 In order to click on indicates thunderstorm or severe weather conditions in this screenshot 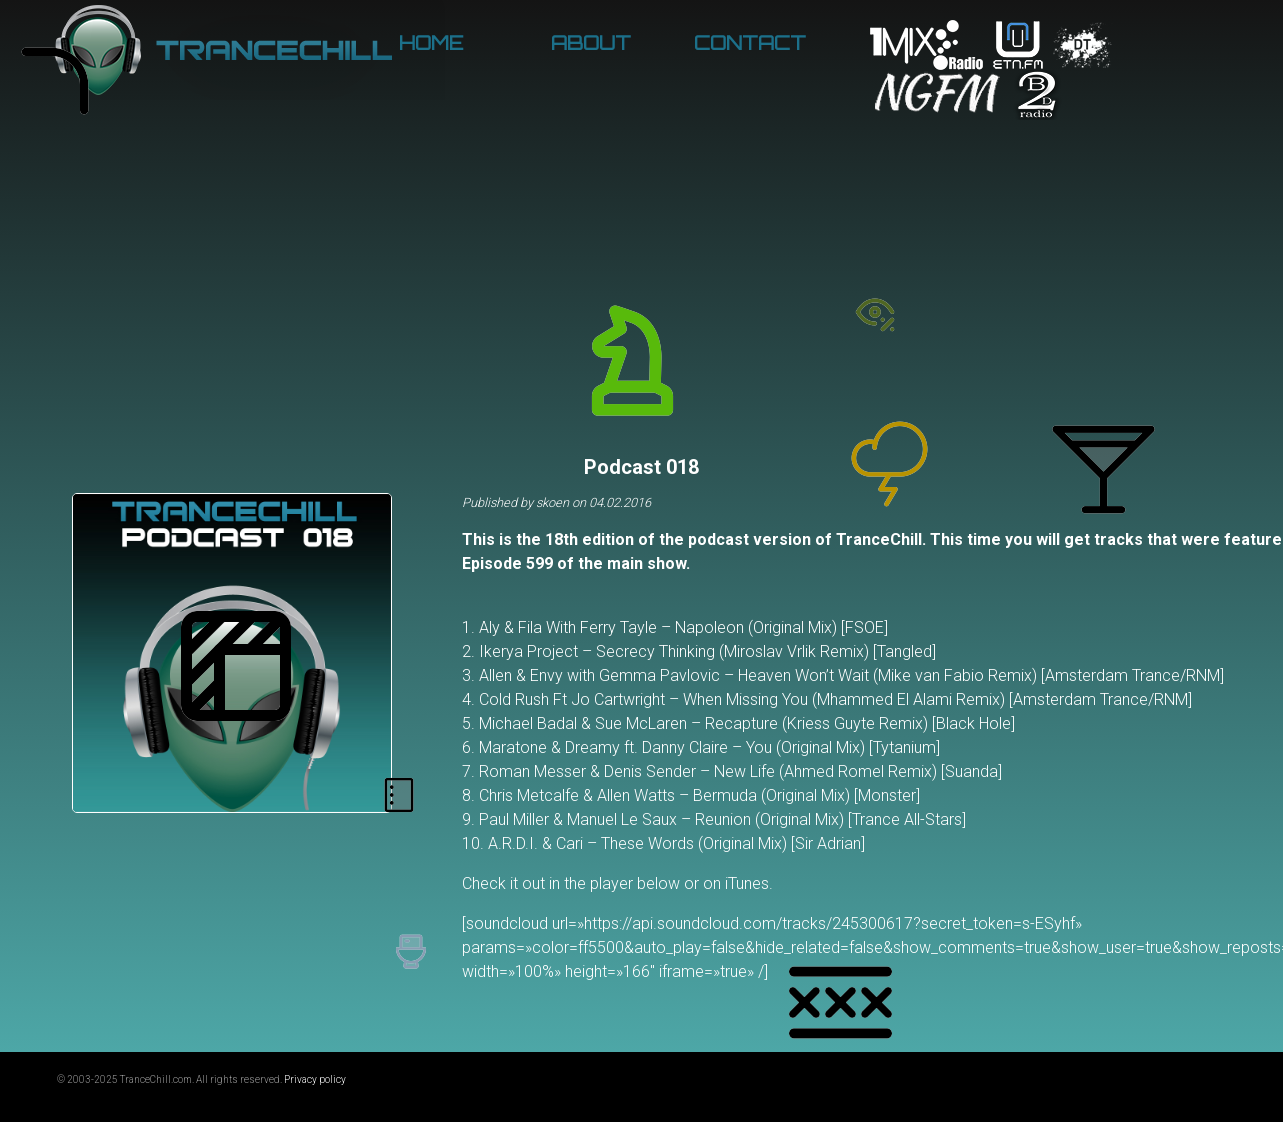, I will do `click(889, 462)`.